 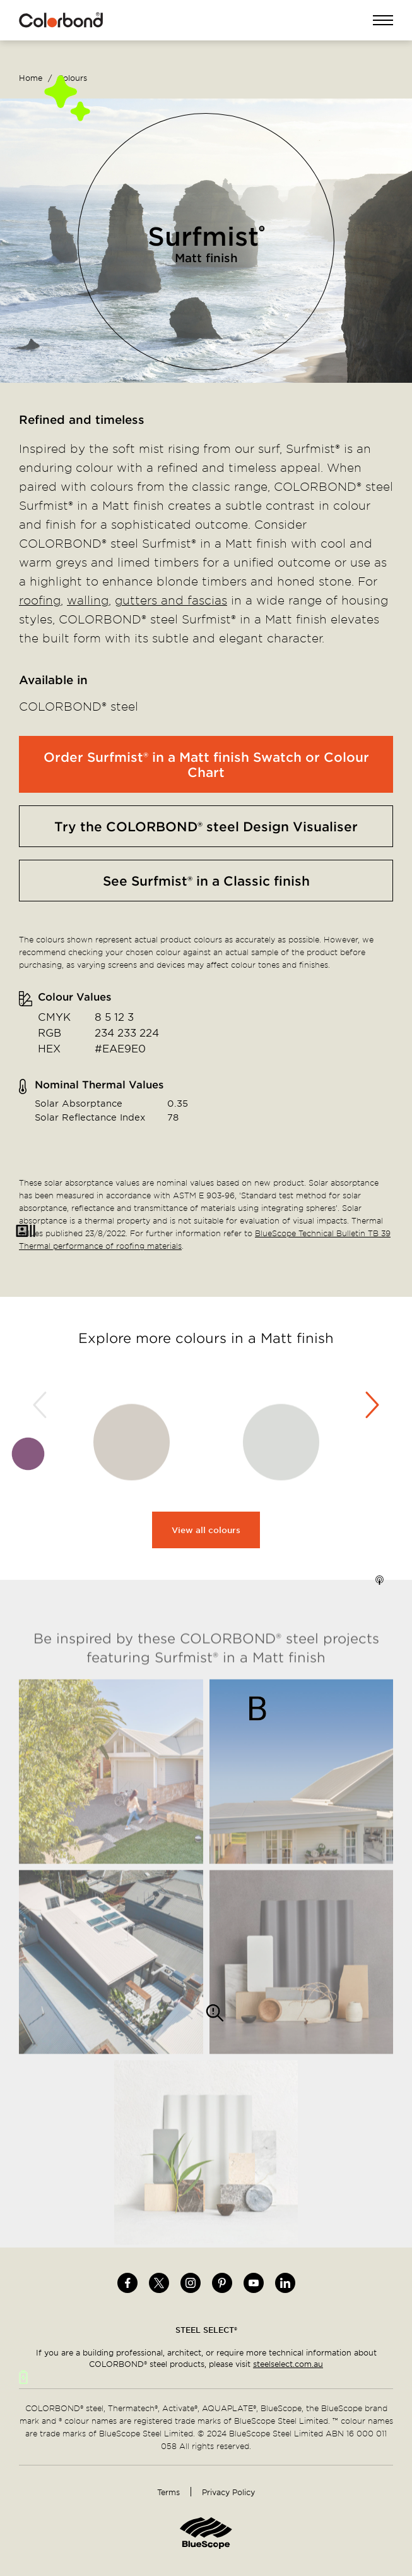 What do you see at coordinates (215, 2013) in the screenshot?
I see `search error or warning` at bounding box center [215, 2013].